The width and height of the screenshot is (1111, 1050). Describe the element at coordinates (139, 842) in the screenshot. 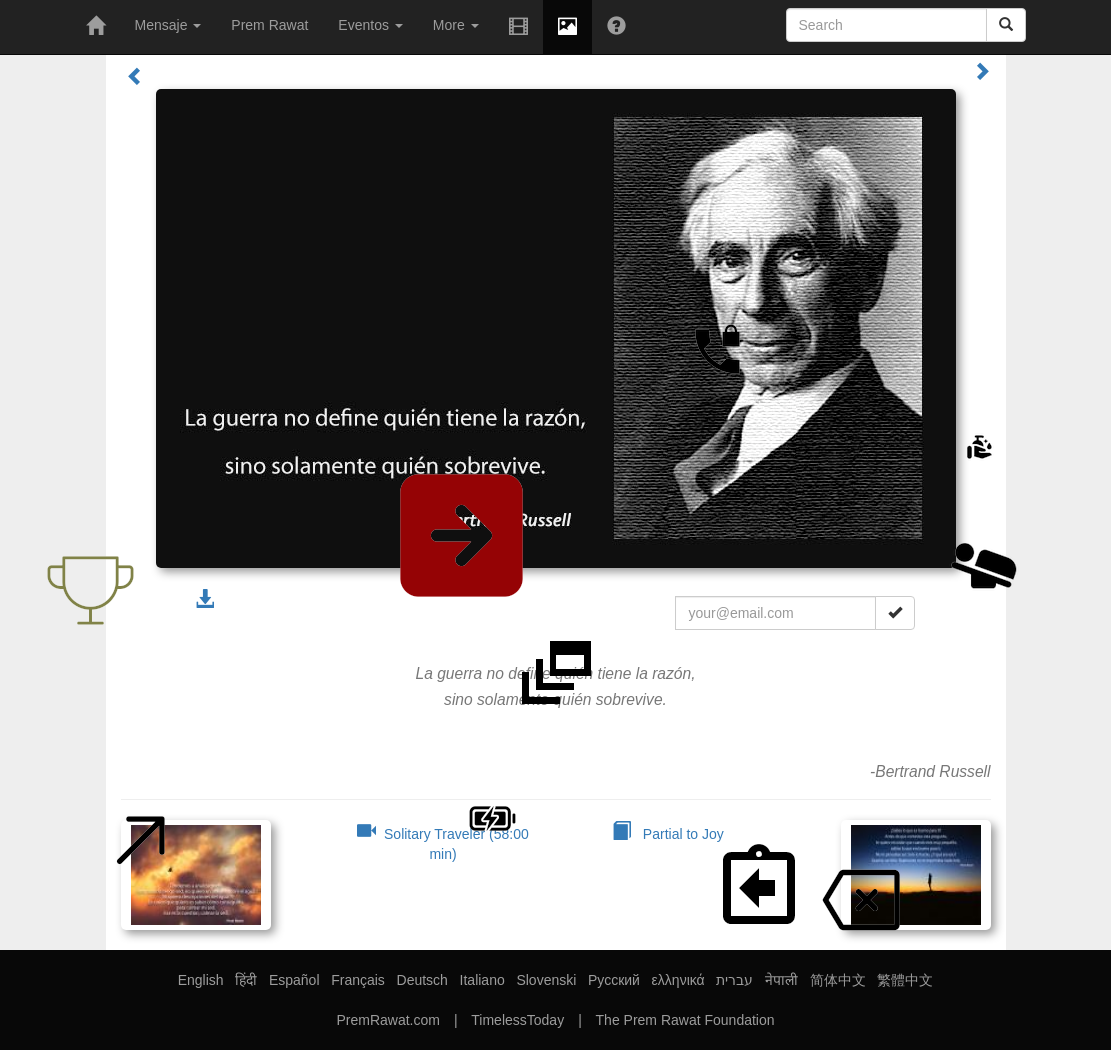

I see `open link in new tab or window` at that location.